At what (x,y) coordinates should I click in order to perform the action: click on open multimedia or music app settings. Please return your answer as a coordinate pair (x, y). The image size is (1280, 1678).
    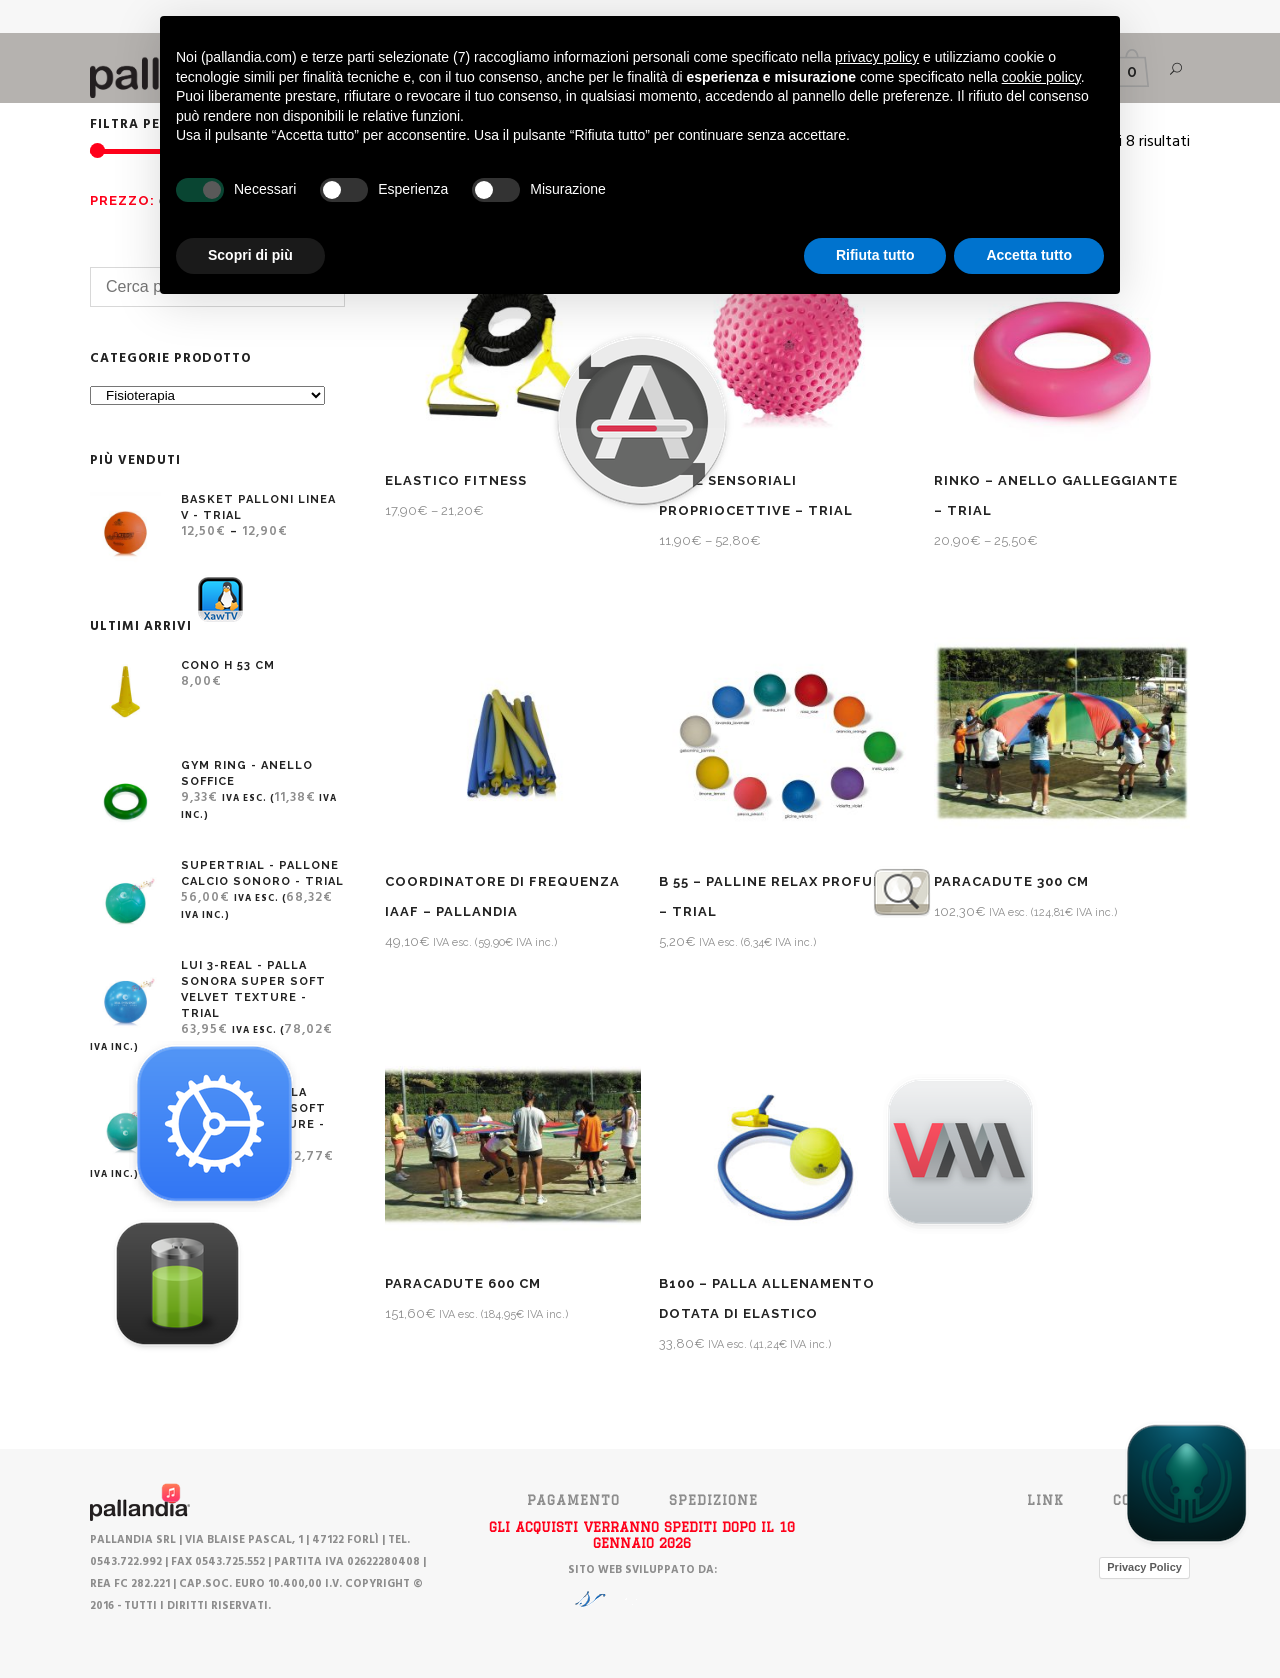
    Looking at the image, I should click on (171, 1493).